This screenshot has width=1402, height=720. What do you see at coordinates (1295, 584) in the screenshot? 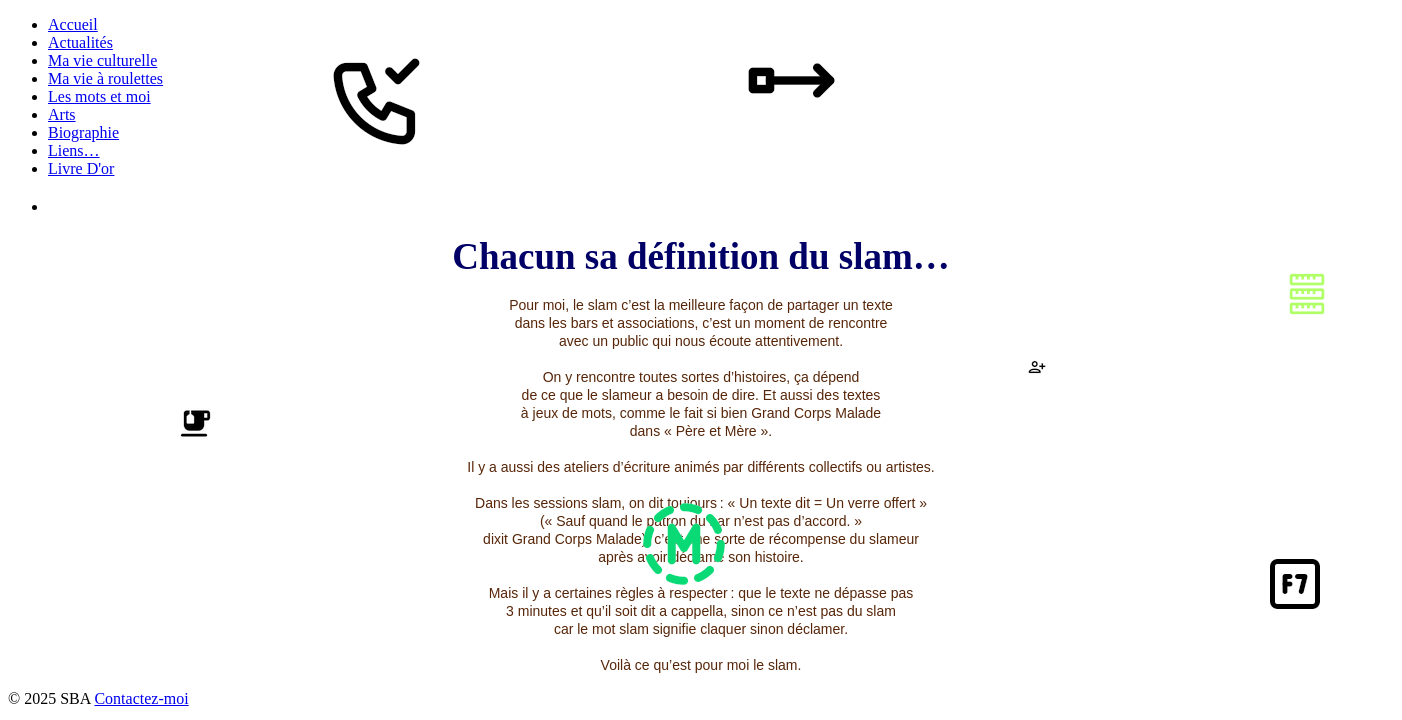
I see `press F7 function key` at bounding box center [1295, 584].